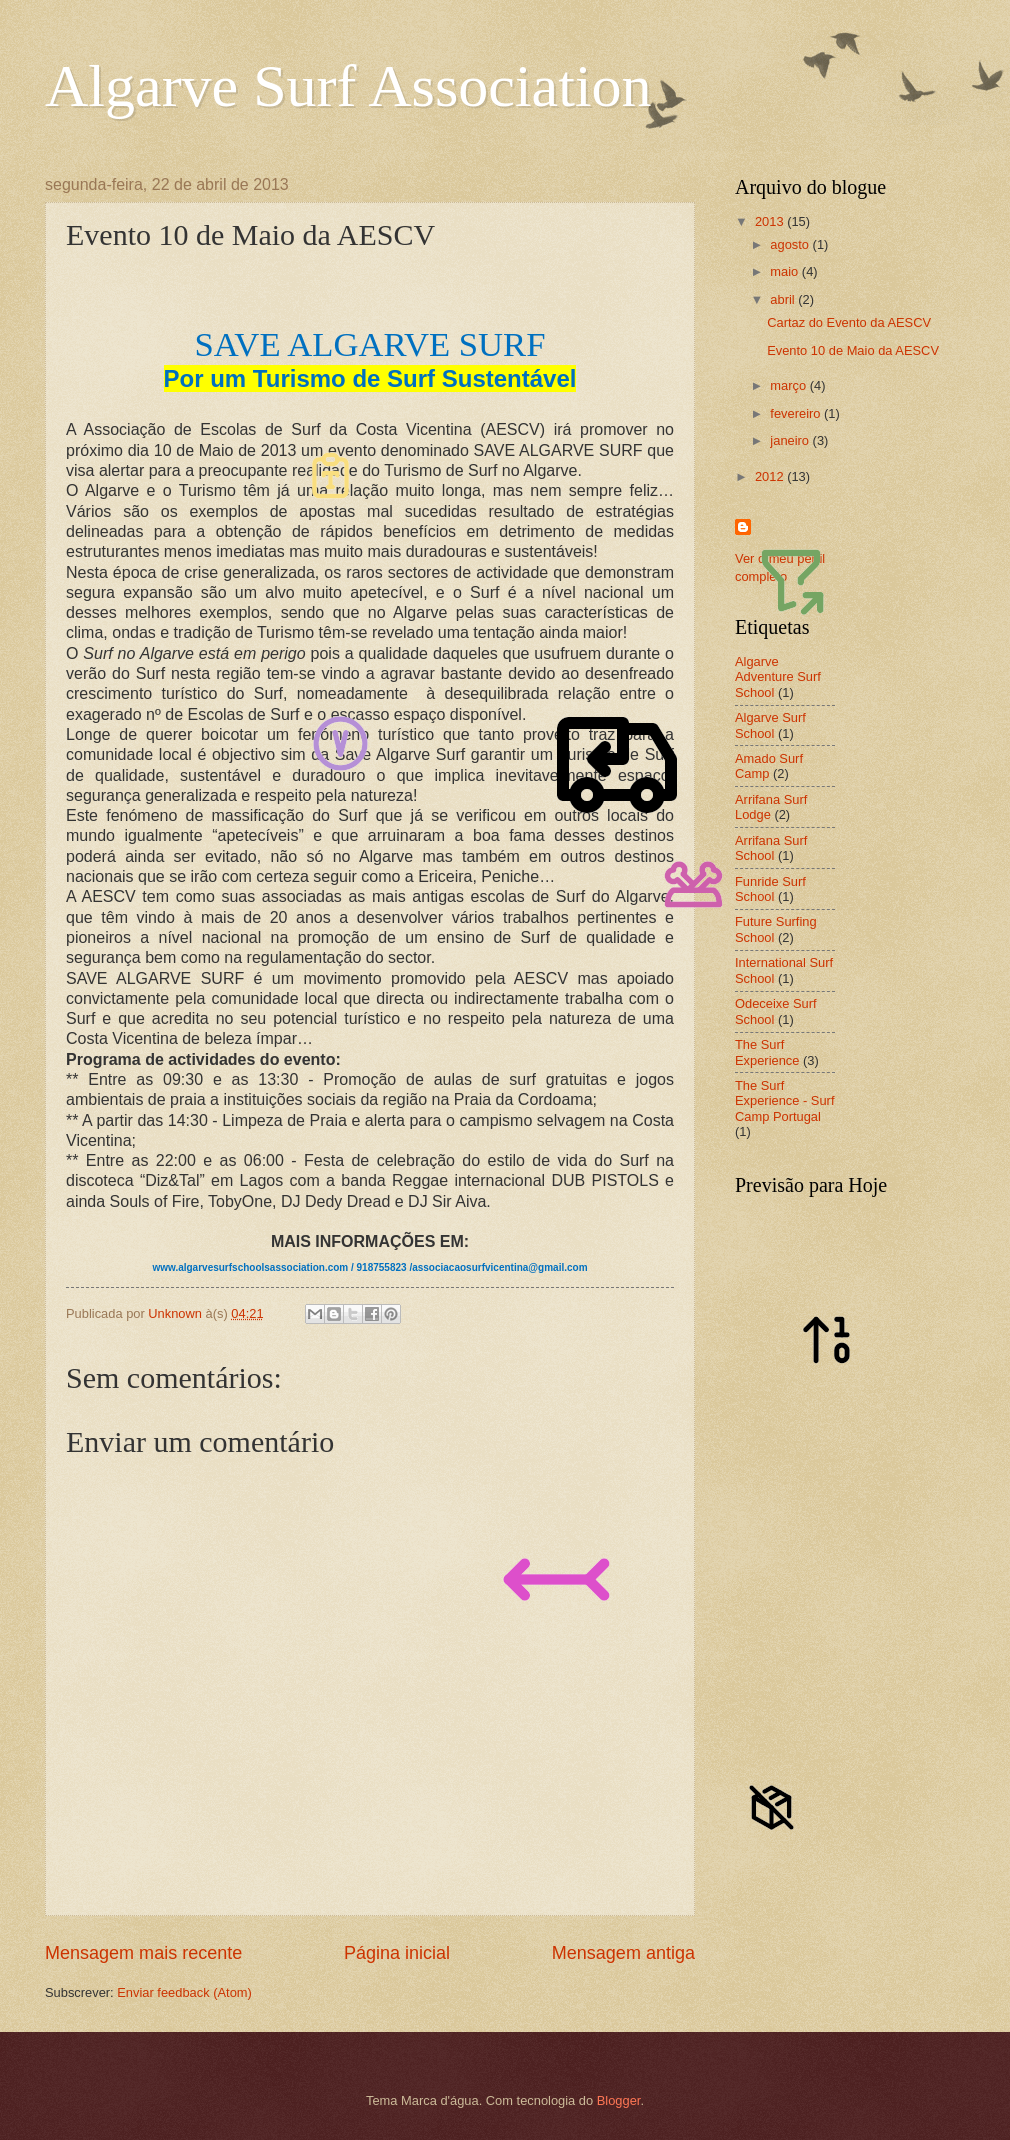 This screenshot has width=1010, height=2140. I want to click on indicates a verified status or account, so click(340, 743).